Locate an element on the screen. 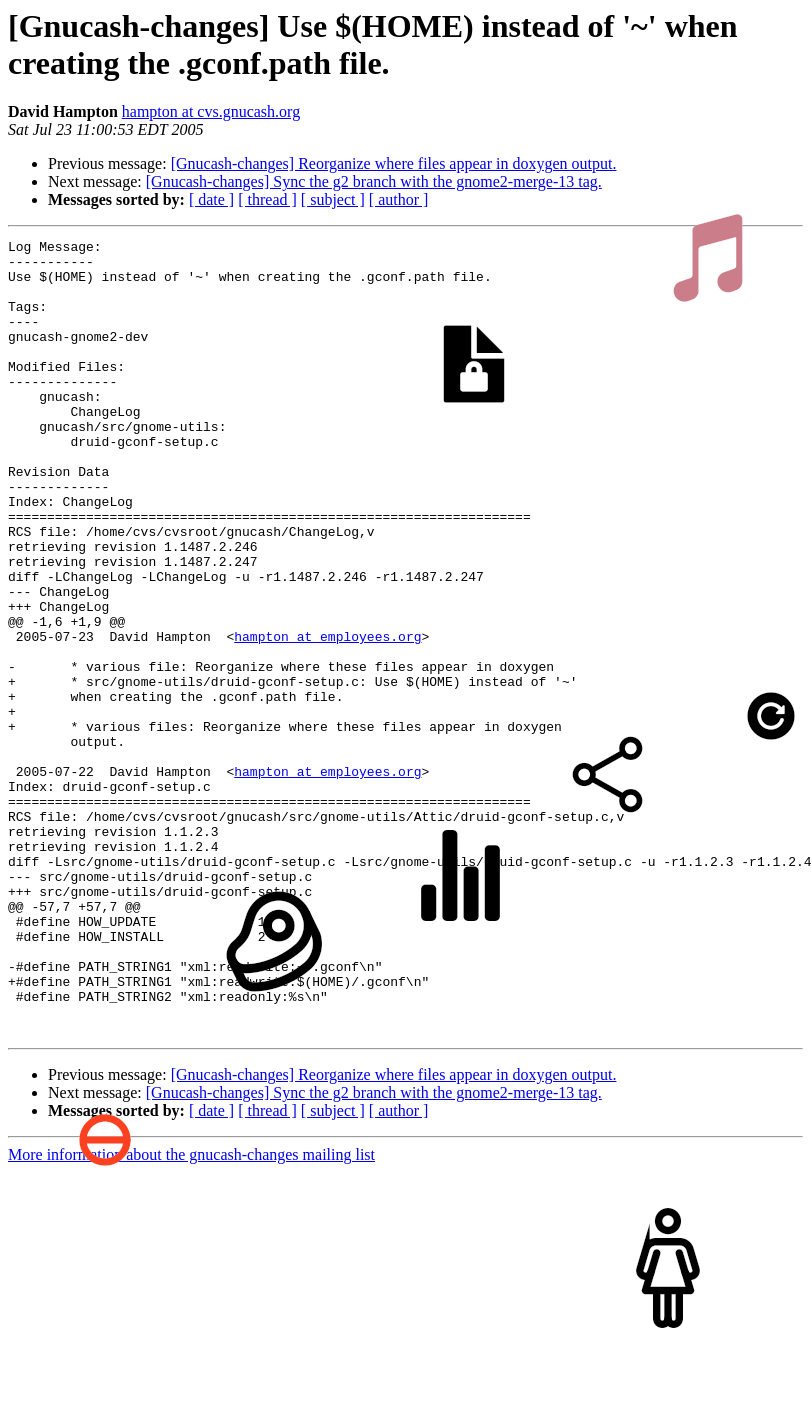  view a protected or encrypted document is located at coordinates (474, 364).